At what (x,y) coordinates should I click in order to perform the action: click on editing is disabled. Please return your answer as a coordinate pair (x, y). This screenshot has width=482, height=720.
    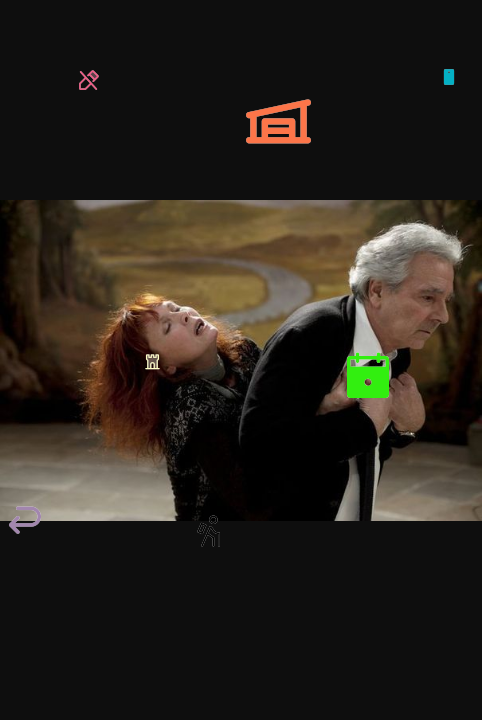
    Looking at the image, I should click on (88, 80).